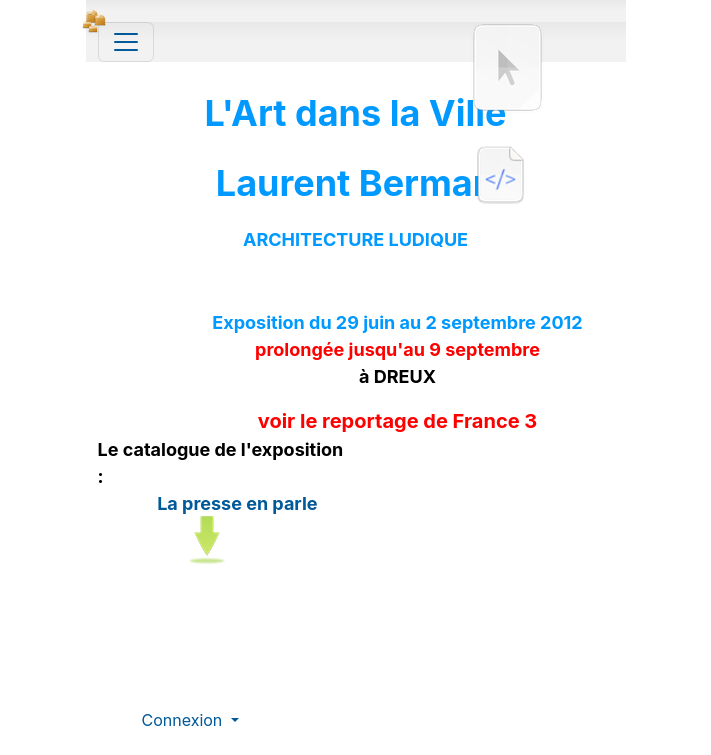  Describe the element at coordinates (93, 19) in the screenshot. I see `install new software or applications` at that location.